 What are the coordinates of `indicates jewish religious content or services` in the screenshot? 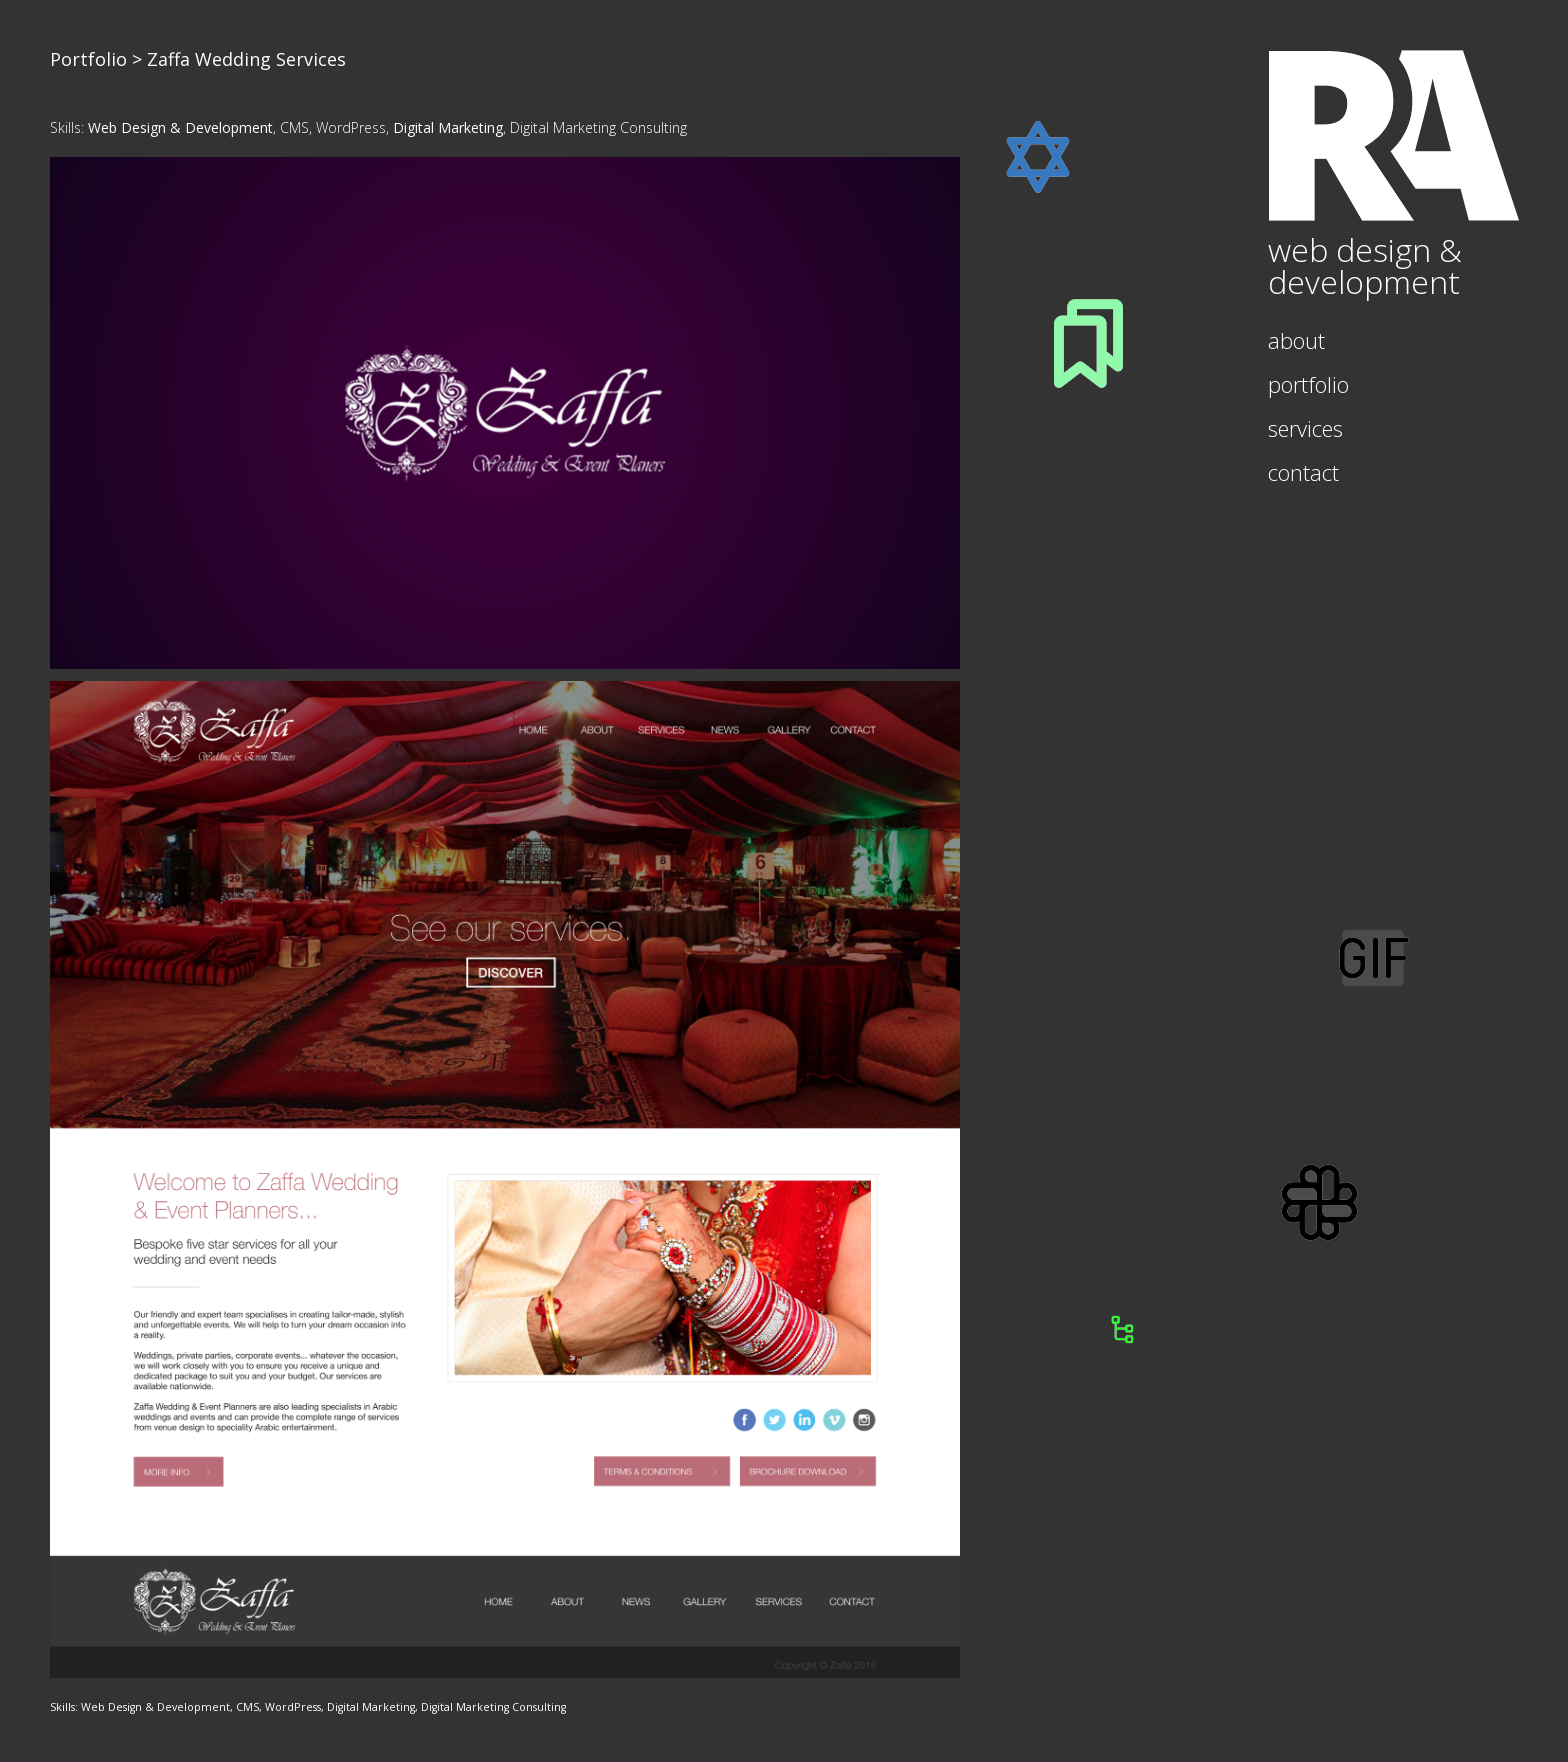 It's located at (1038, 157).